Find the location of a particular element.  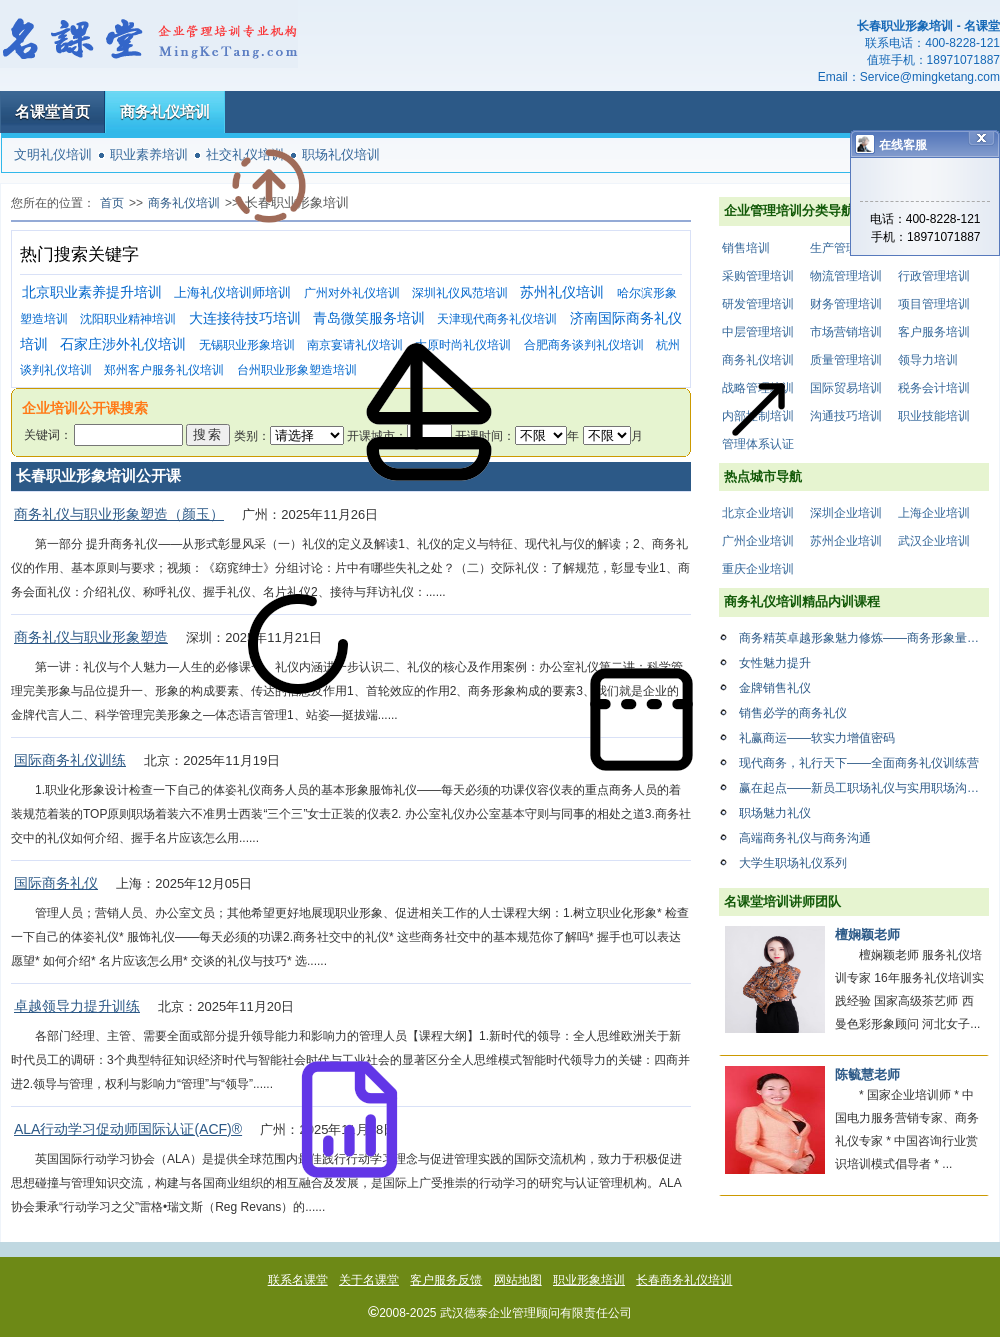

loading content in progress is located at coordinates (298, 644).